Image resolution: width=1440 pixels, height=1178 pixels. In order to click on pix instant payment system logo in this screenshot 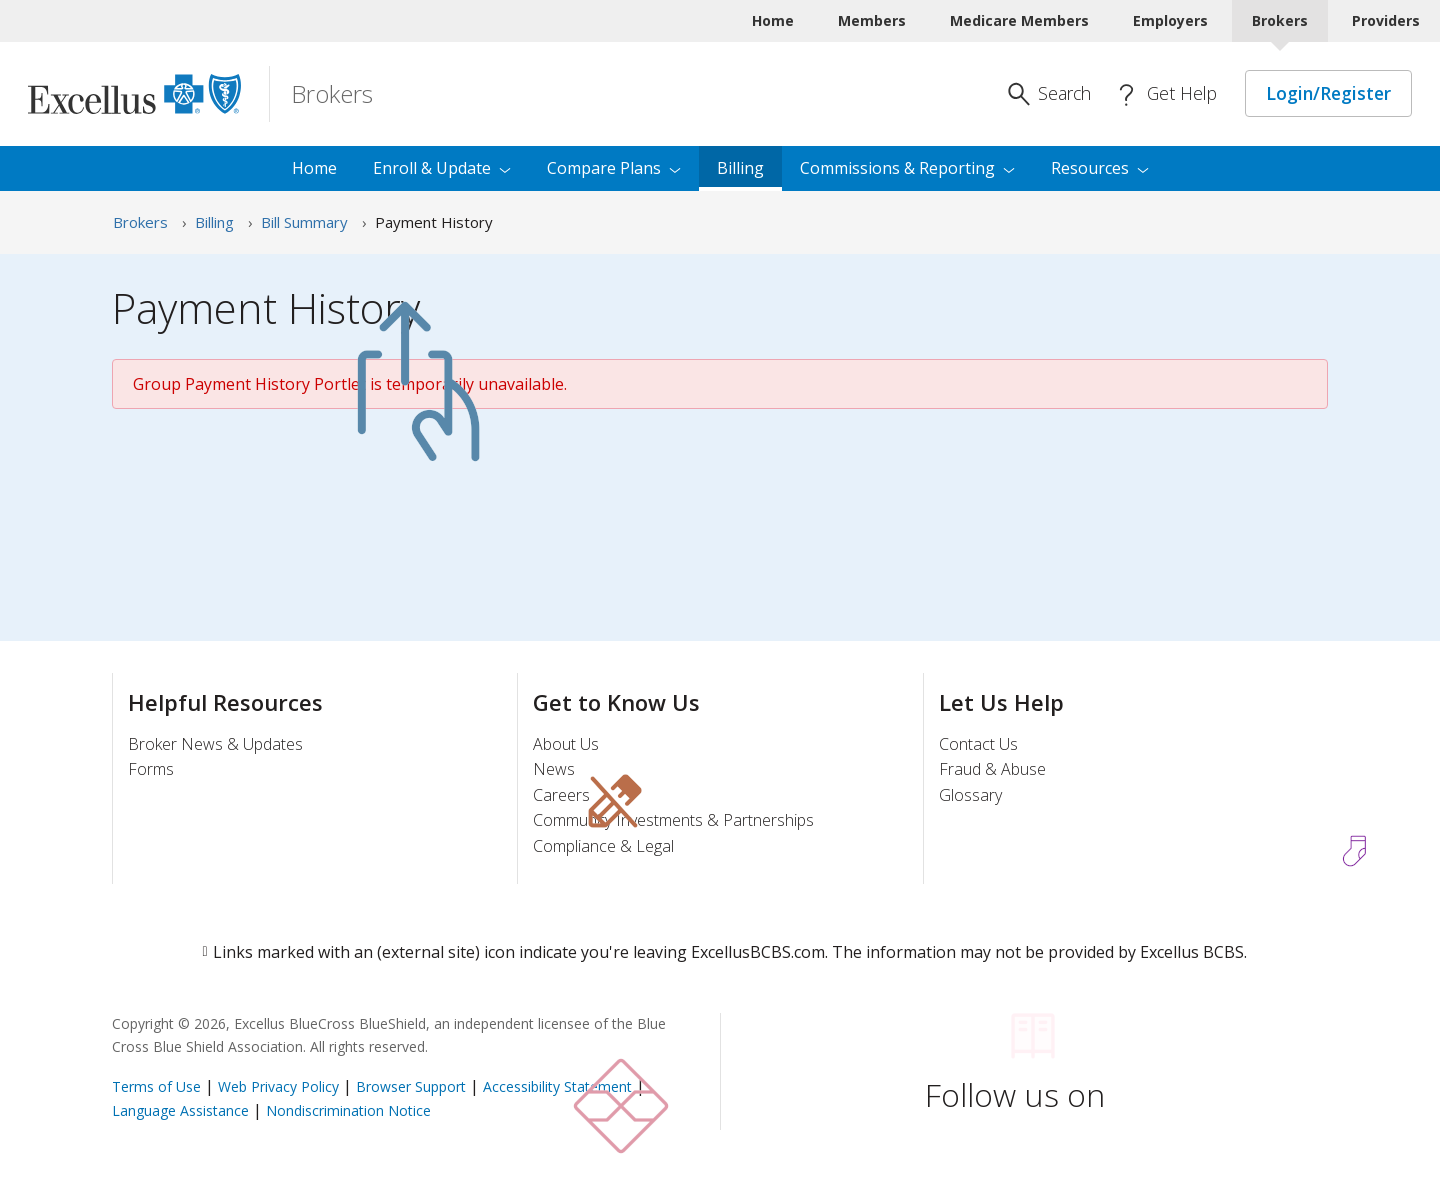, I will do `click(621, 1106)`.